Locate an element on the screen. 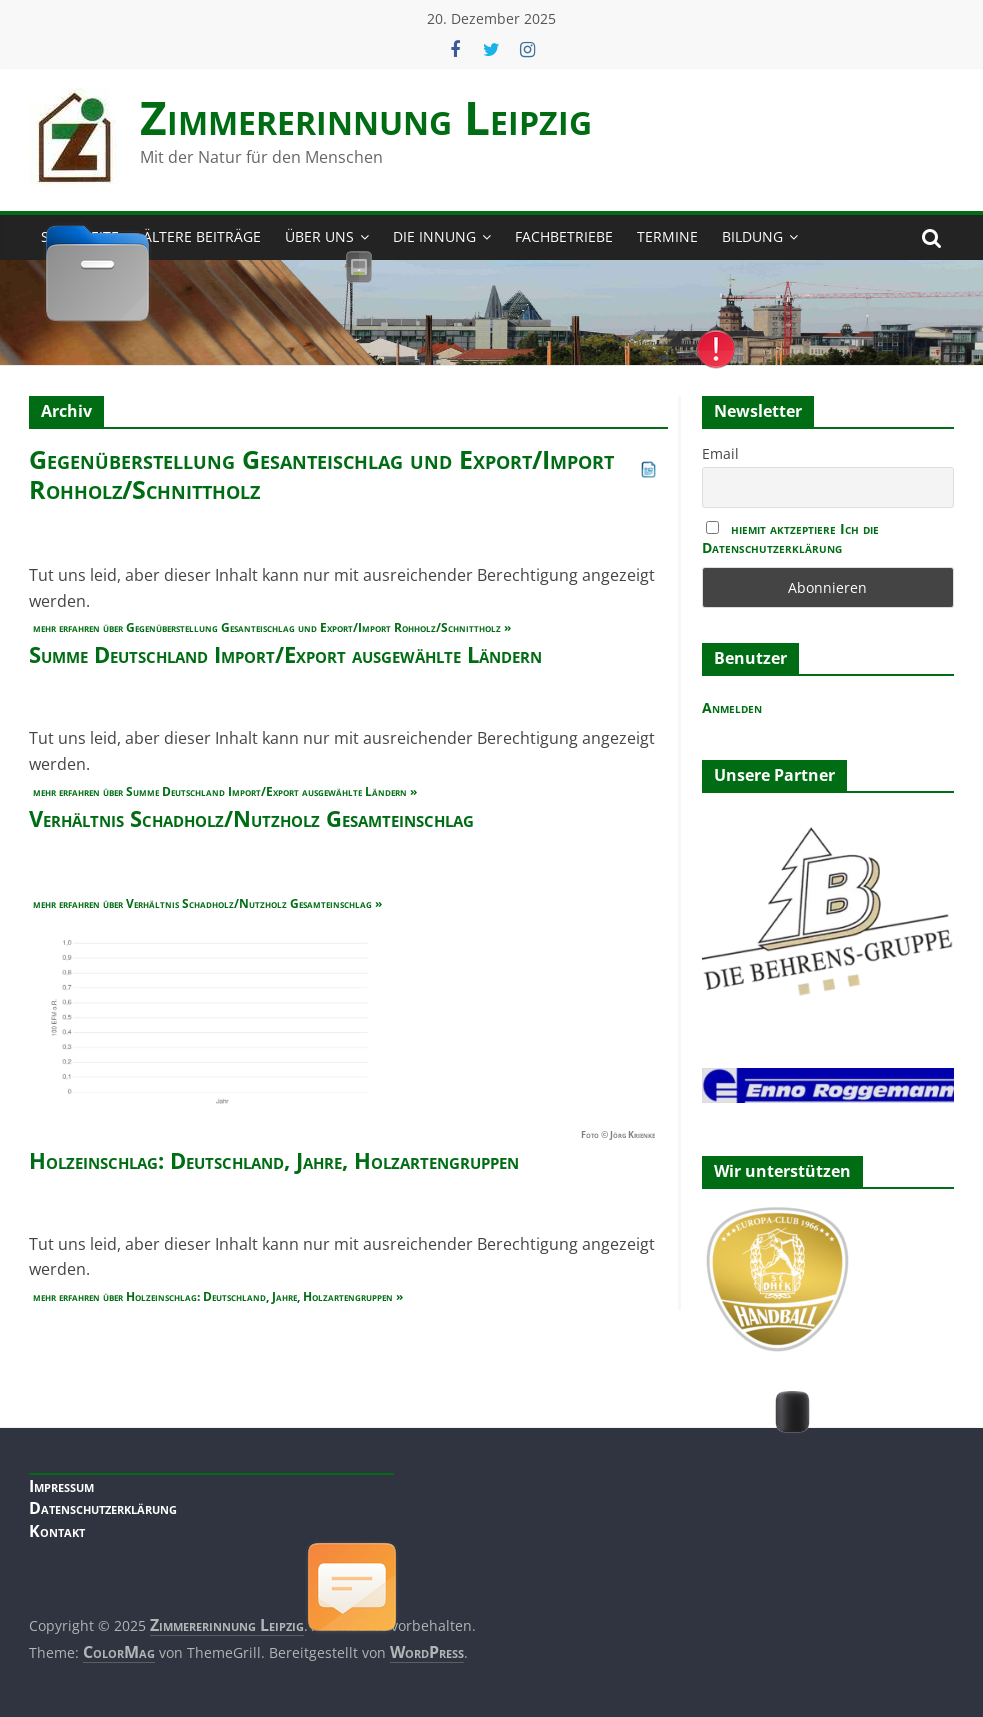 Image resolution: width=983 pixels, height=1717 pixels. NES game ROM file is located at coordinates (359, 267).